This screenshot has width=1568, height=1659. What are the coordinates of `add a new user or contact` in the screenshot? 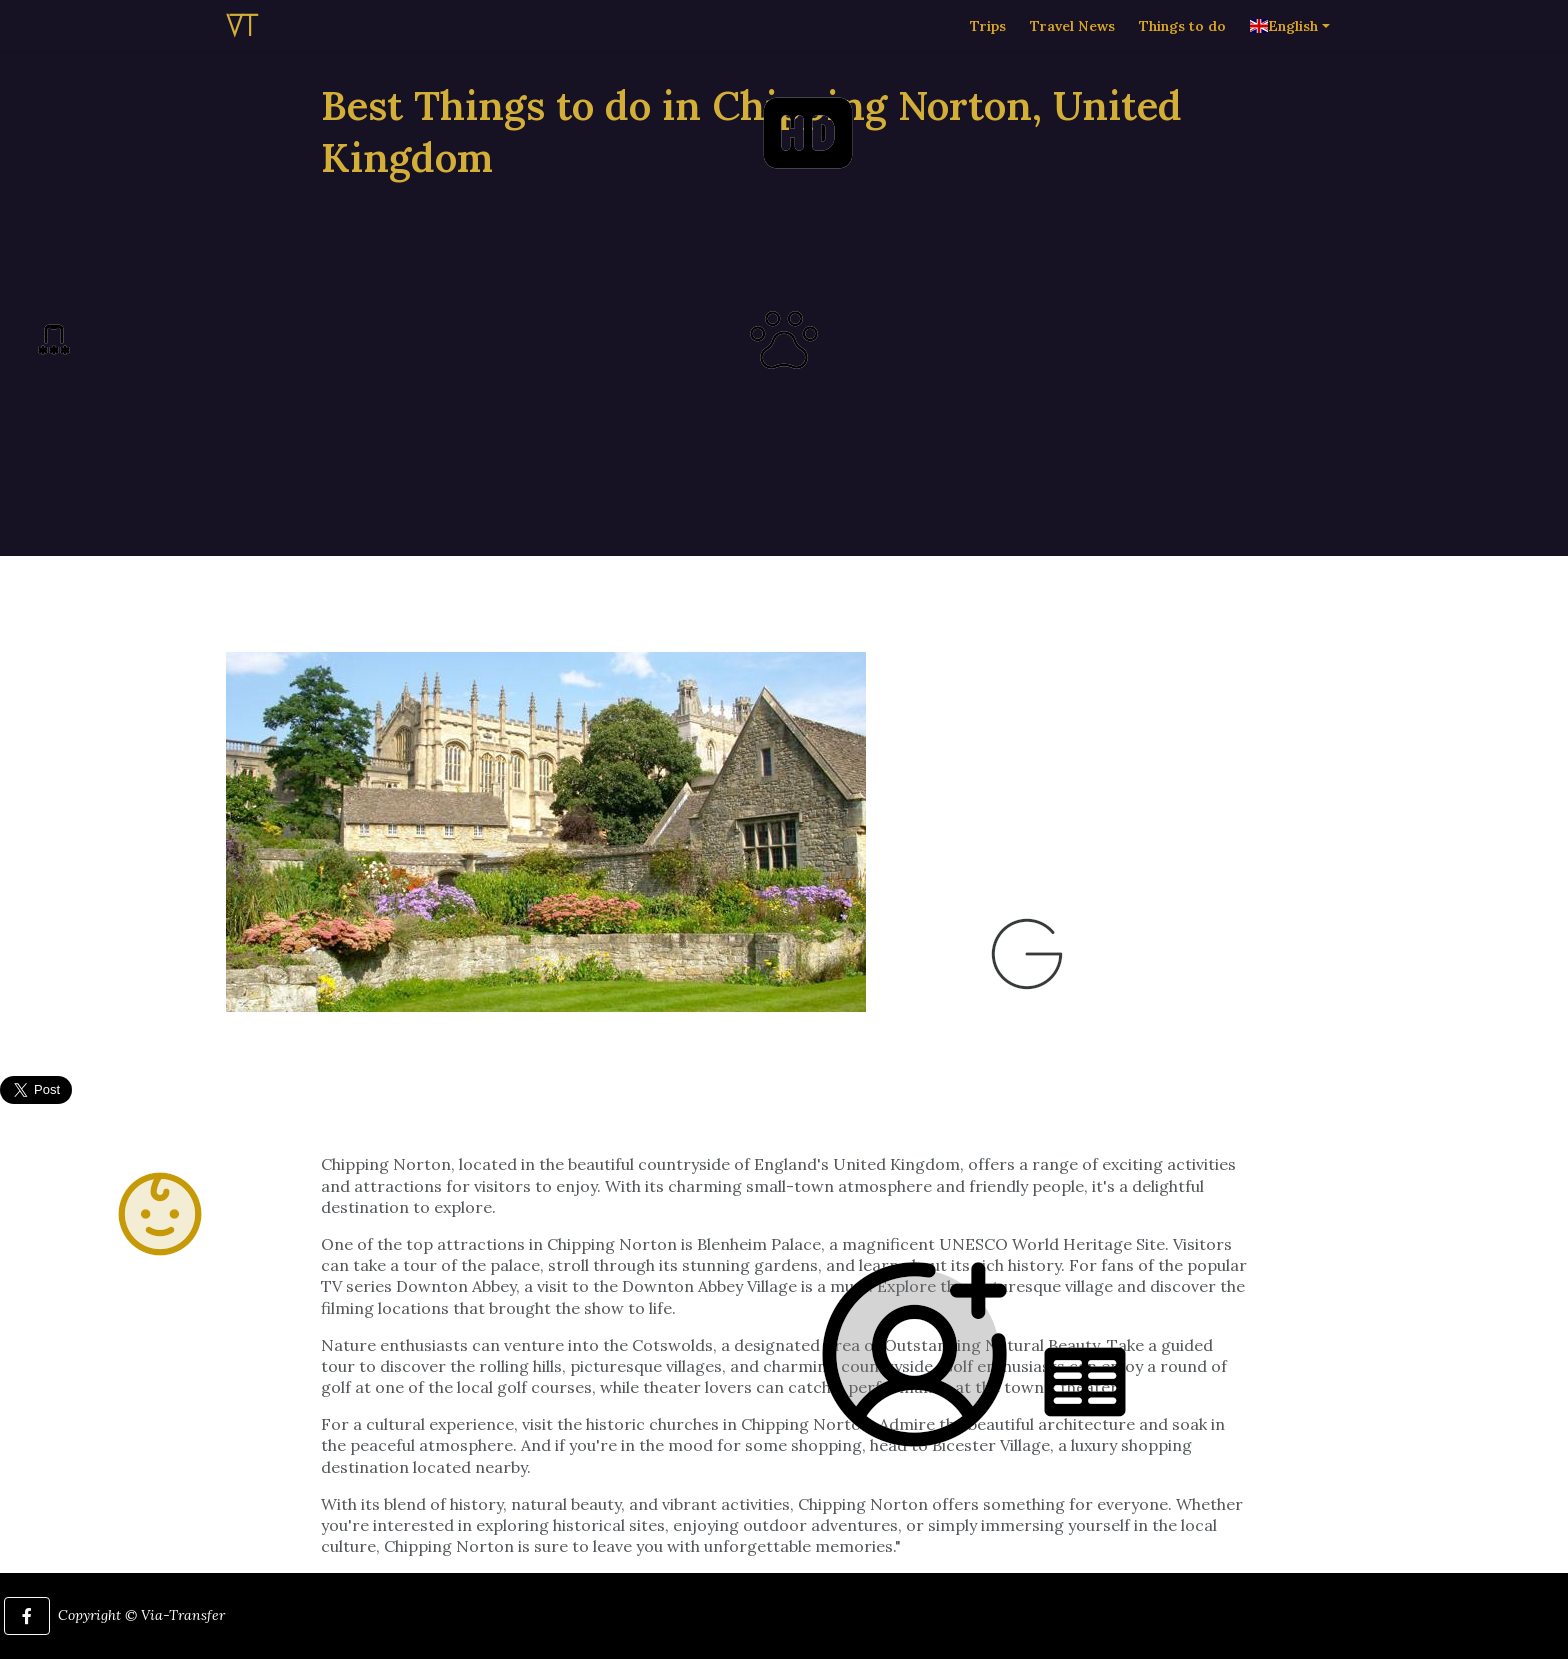 It's located at (914, 1354).